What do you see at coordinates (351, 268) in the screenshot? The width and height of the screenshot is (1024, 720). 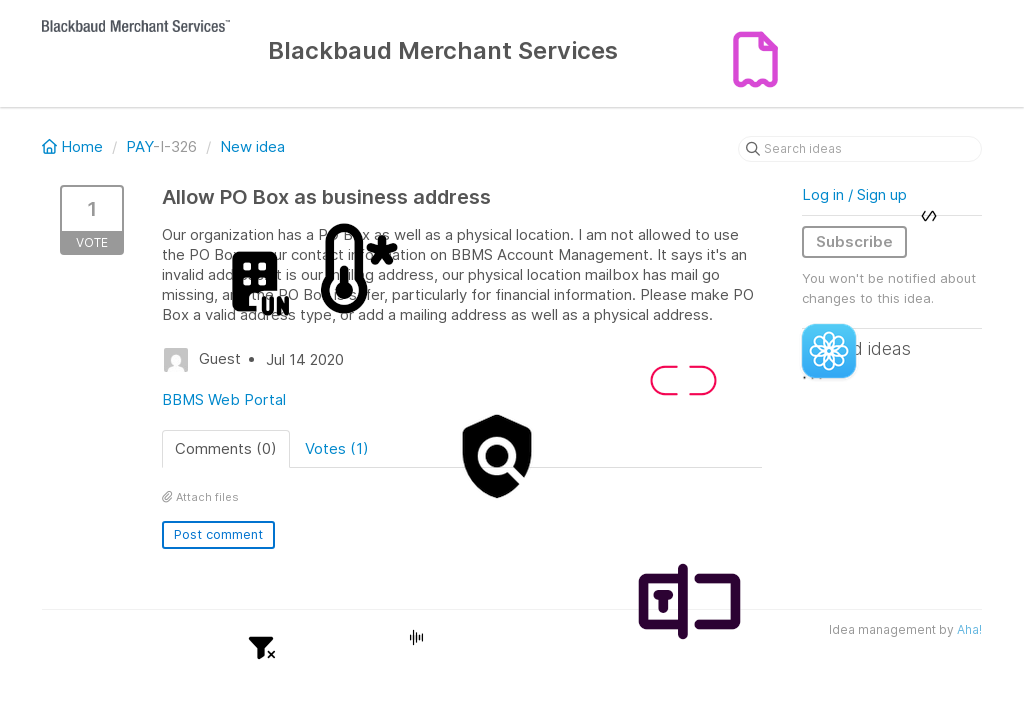 I see `indicates low temperature or cold conditions` at bounding box center [351, 268].